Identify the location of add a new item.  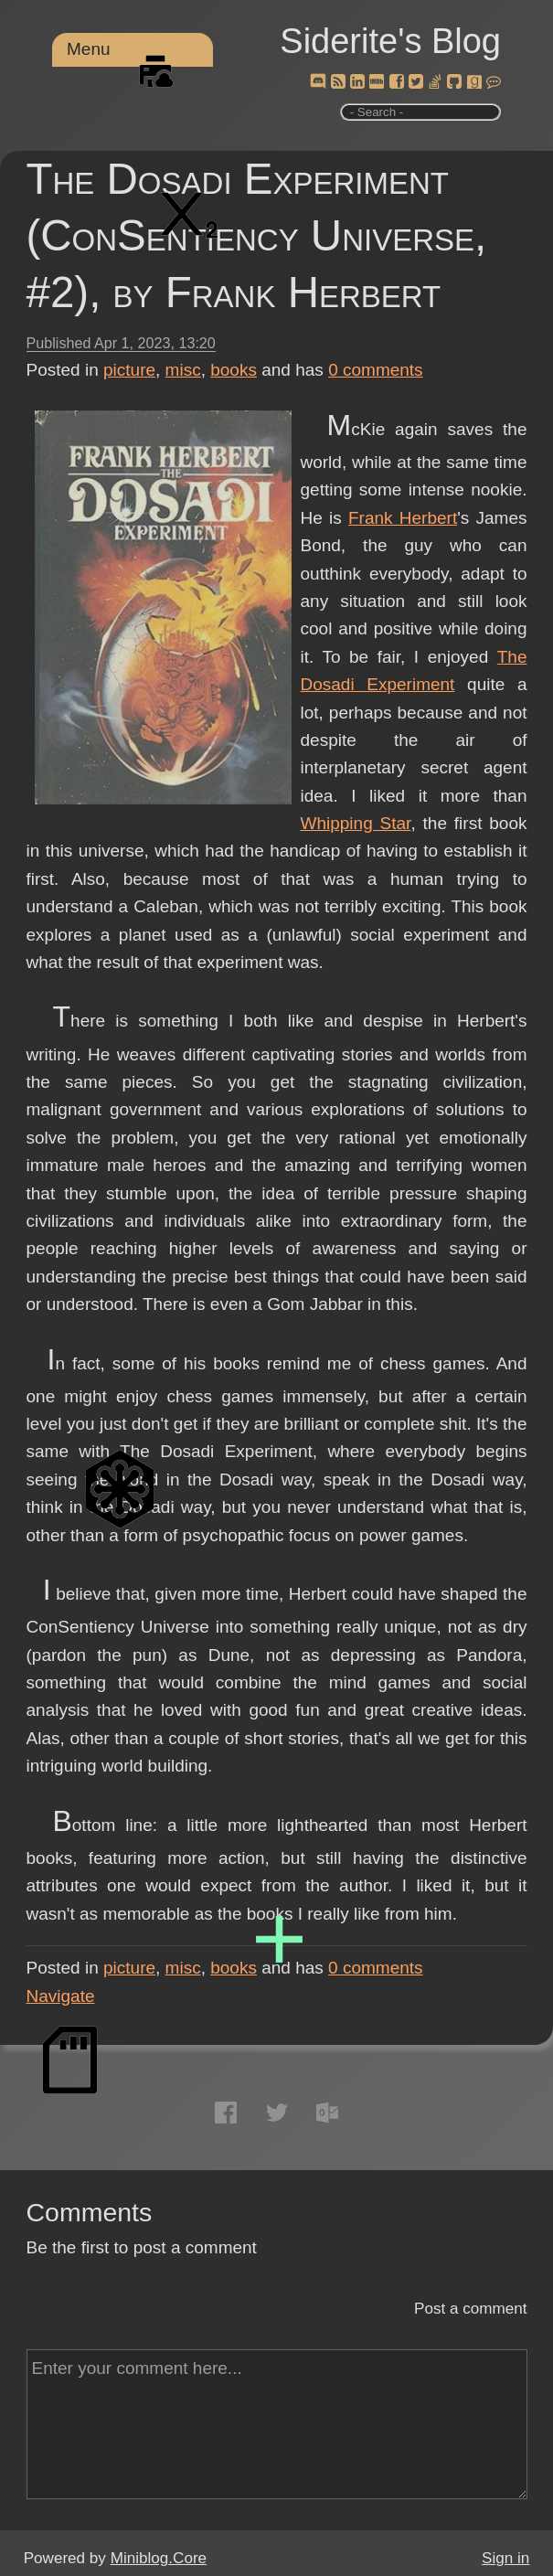
(279, 1939).